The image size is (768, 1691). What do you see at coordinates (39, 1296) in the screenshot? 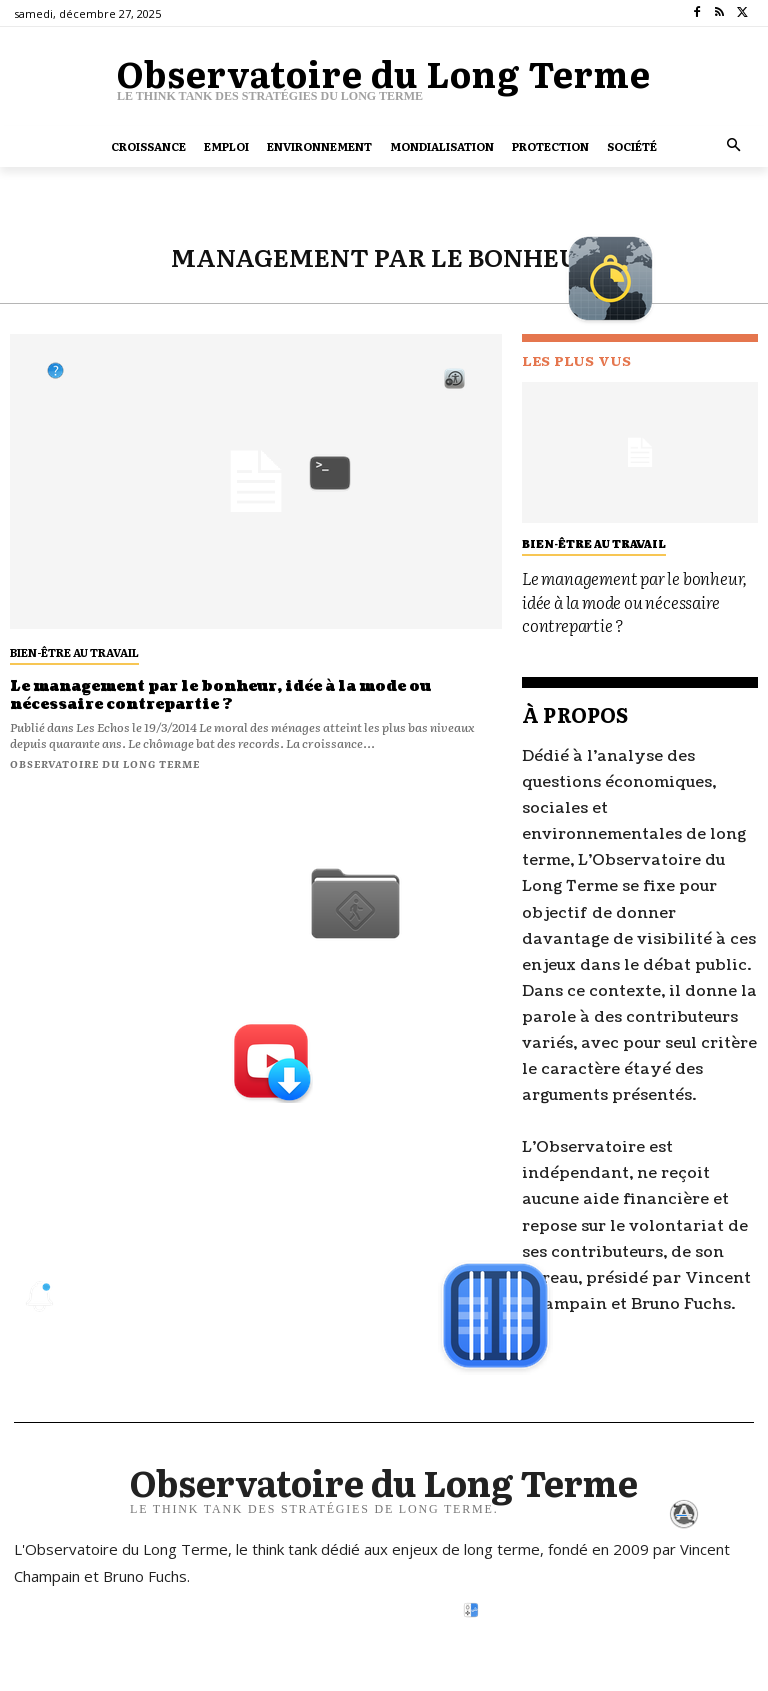
I see `indicates new notifications available` at bounding box center [39, 1296].